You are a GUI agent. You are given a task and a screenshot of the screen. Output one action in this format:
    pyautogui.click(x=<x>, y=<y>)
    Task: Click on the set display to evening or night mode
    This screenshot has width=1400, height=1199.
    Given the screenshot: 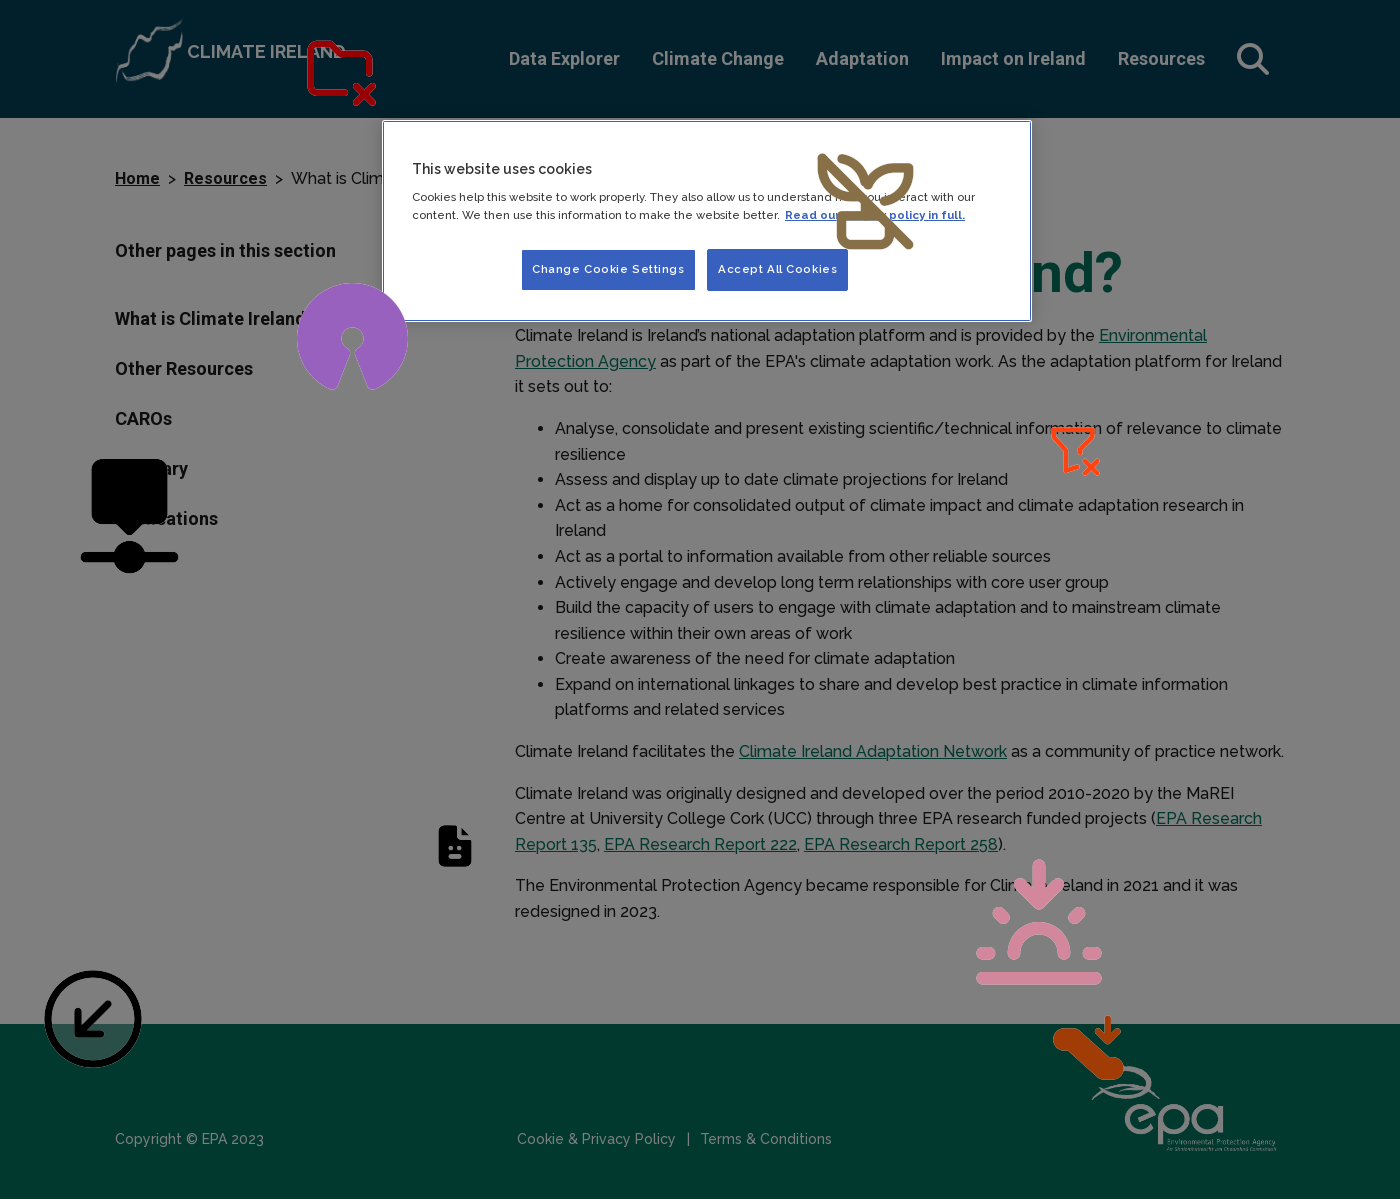 What is the action you would take?
    pyautogui.click(x=1039, y=922)
    